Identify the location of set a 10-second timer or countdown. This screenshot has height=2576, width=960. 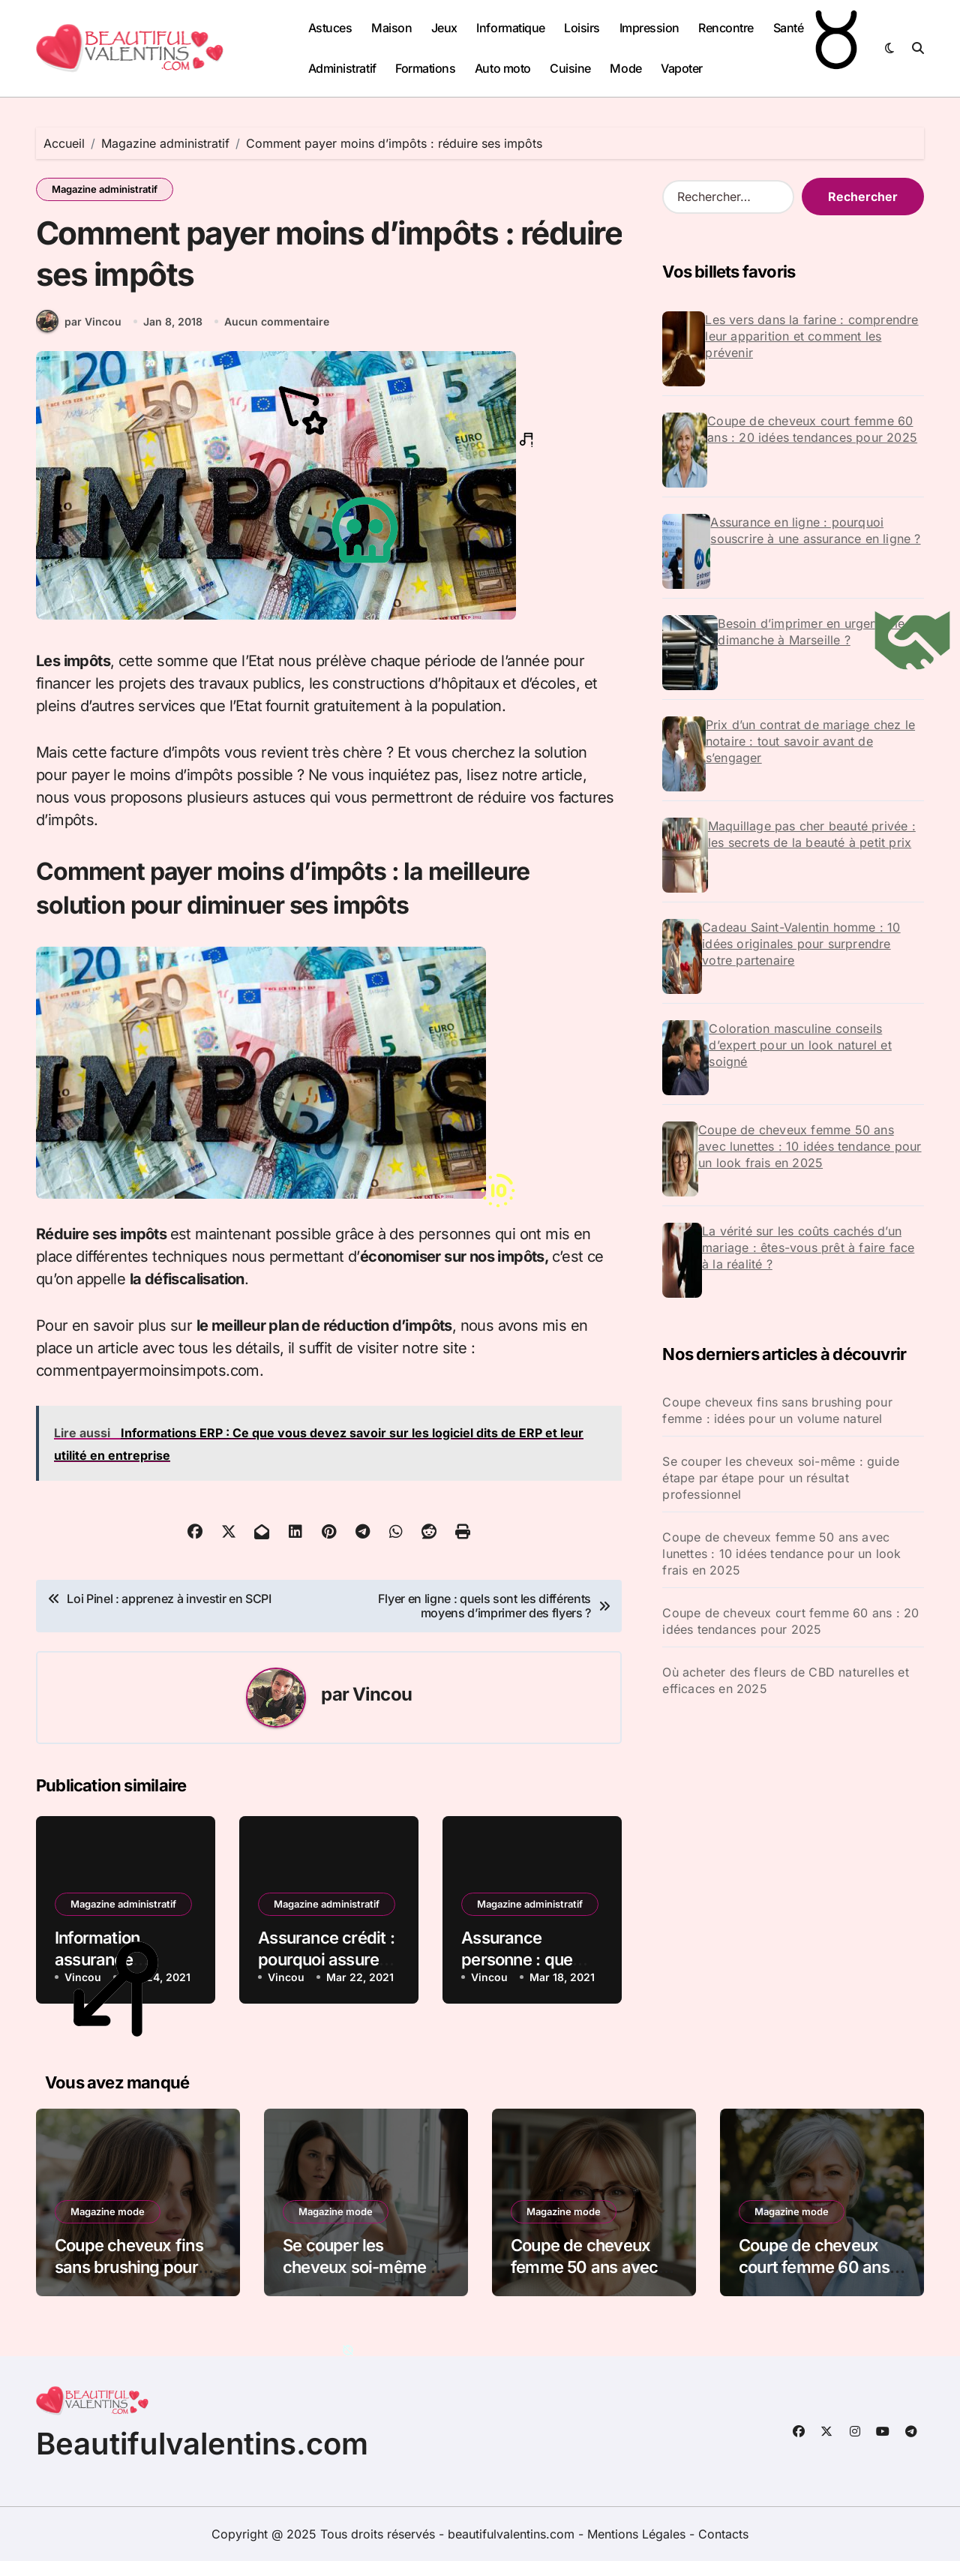
(498, 1190).